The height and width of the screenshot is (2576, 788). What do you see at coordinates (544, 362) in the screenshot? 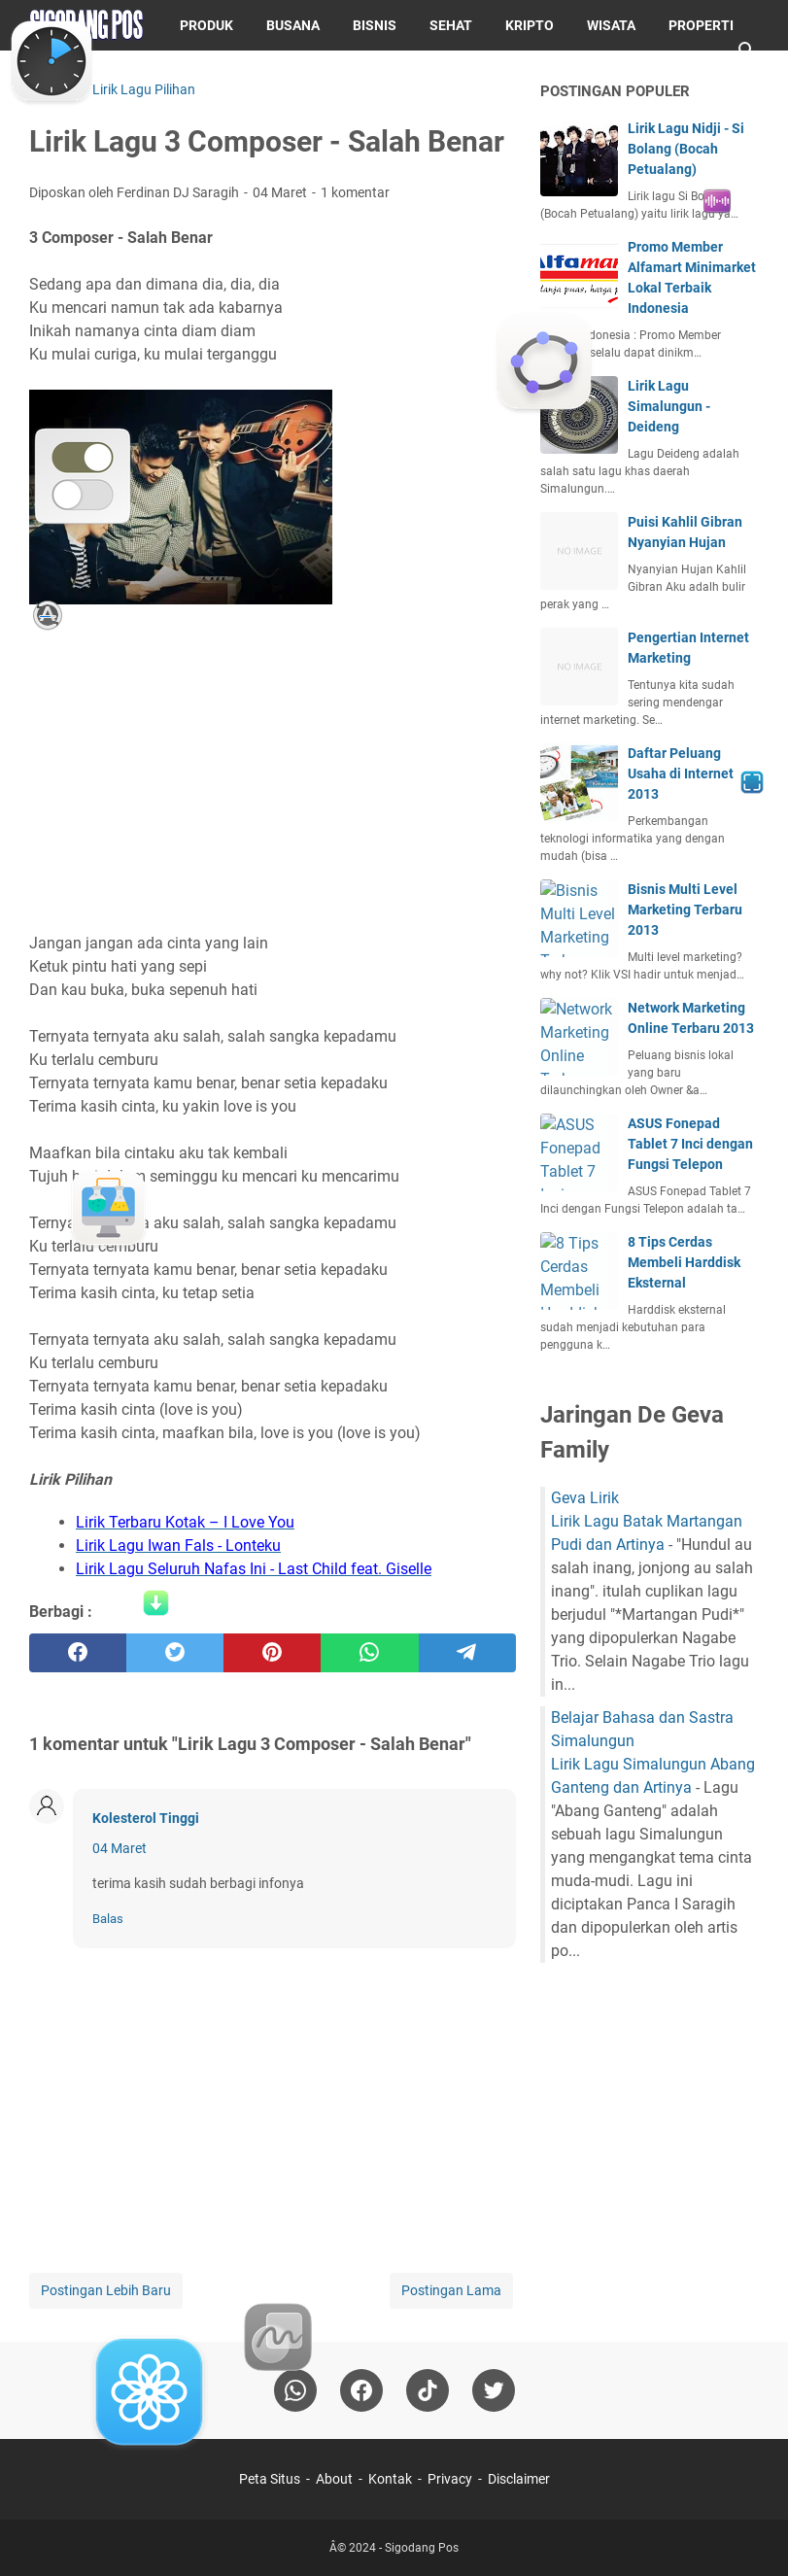
I see `open geogebra mathematics application` at bounding box center [544, 362].